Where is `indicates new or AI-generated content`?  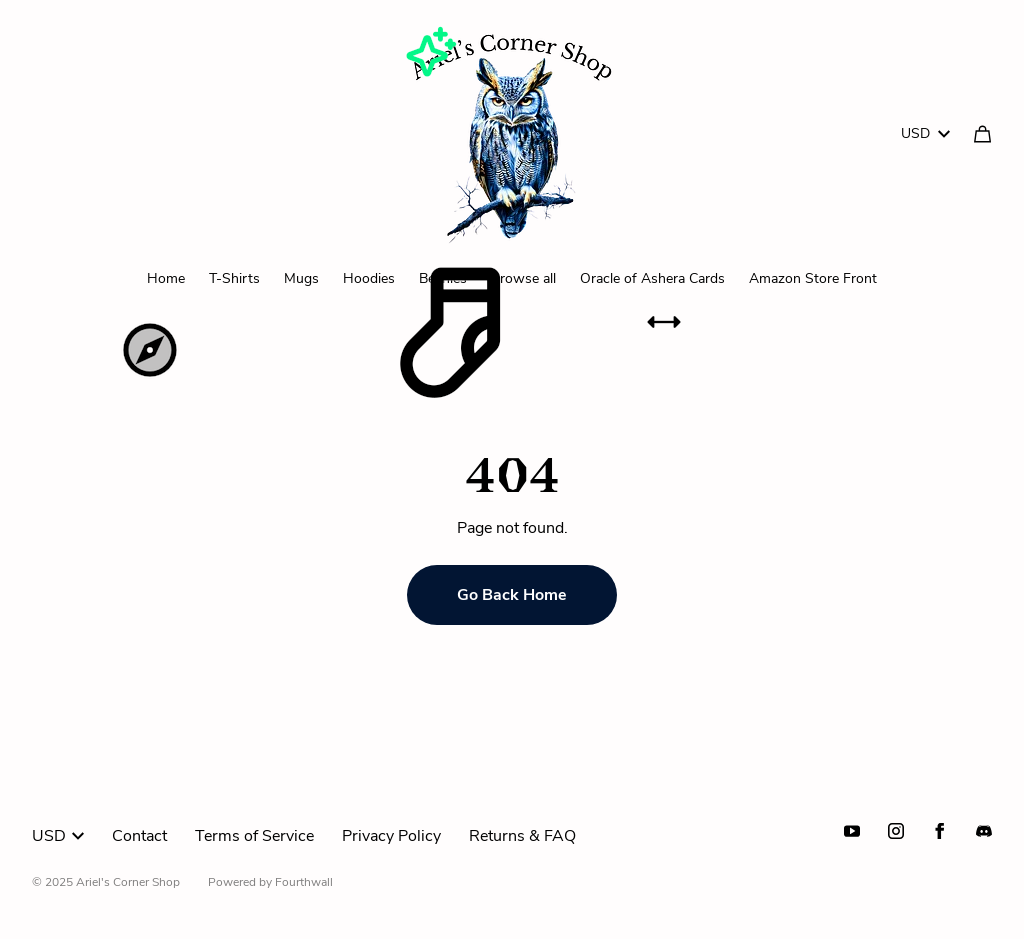
indicates new or AI-generated content is located at coordinates (430, 52).